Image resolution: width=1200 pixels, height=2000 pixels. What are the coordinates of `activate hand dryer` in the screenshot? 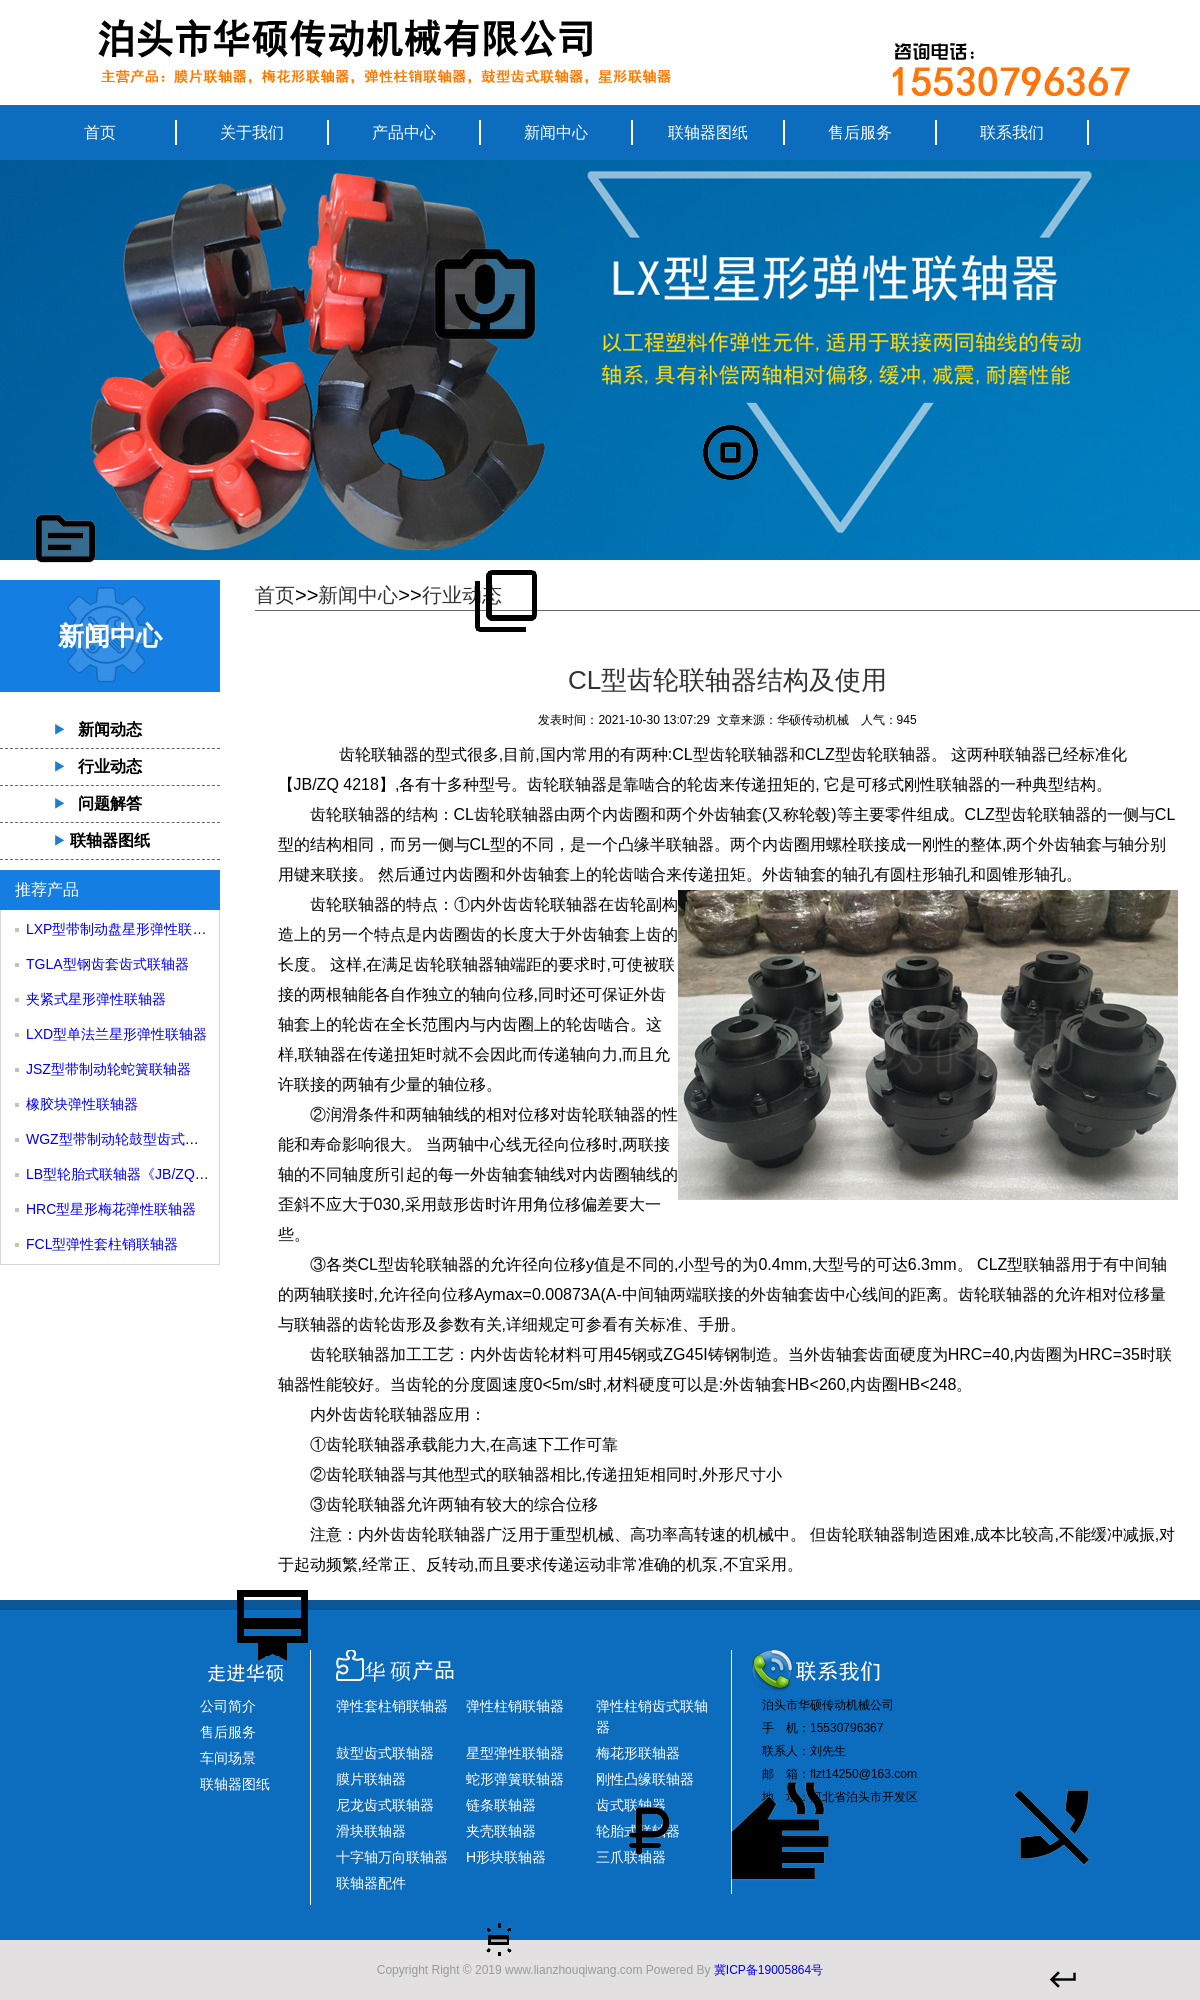 It's located at (782, 1828).